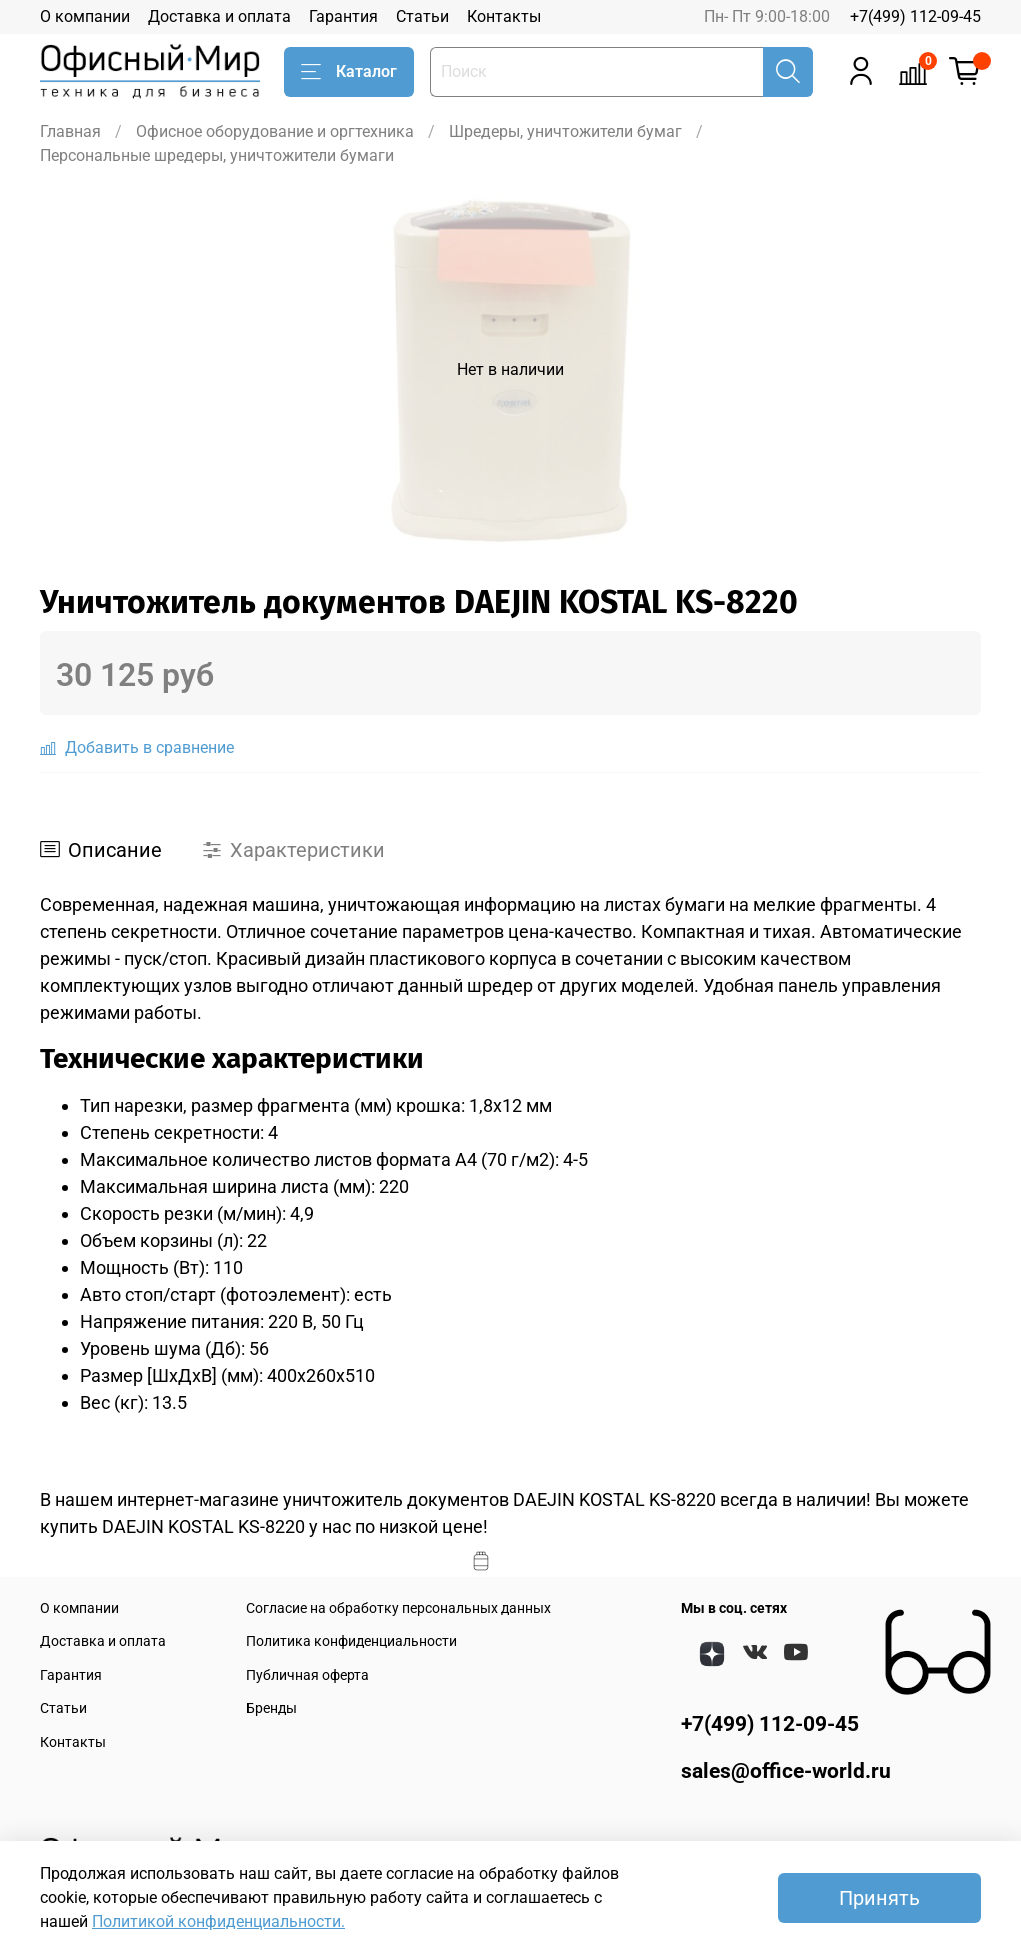 The width and height of the screenshot is (1021, 1954). I want to click on view or manage stored items, so click(481, 1561).